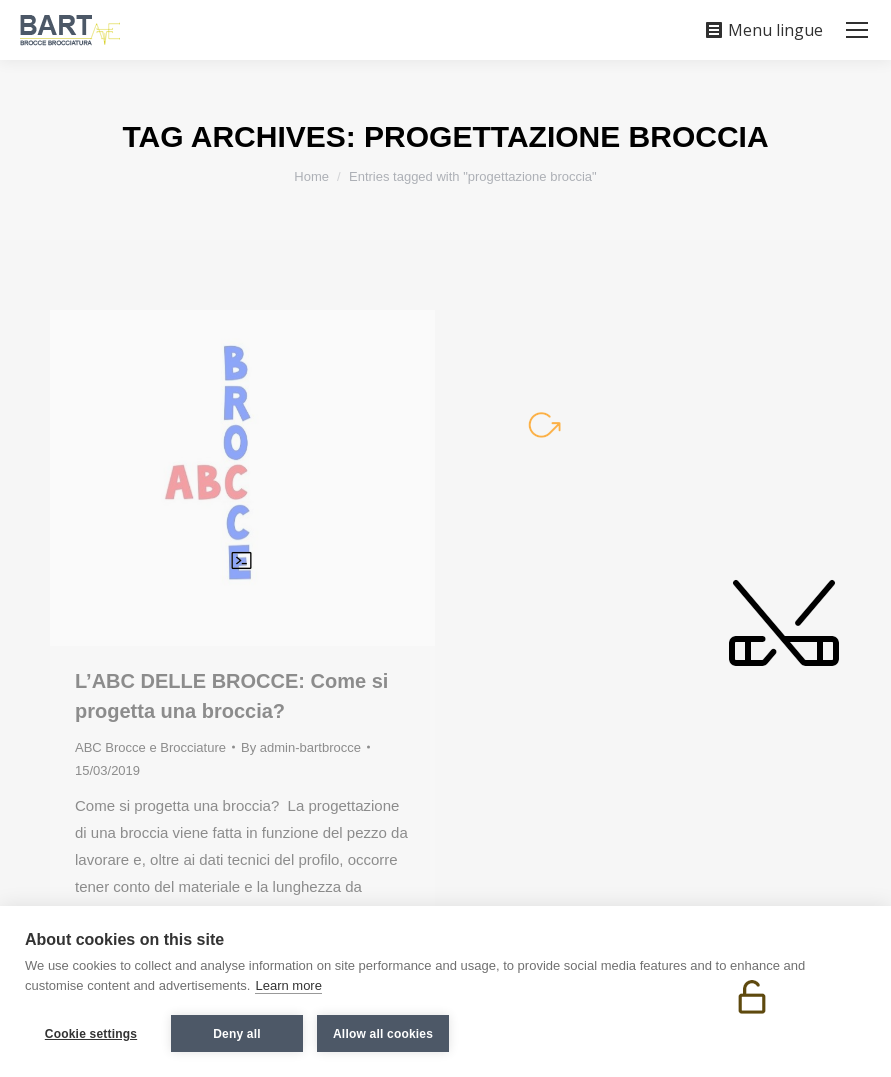 The image size is (891, 1077). What do you see at coordinates (784, 623) in the screenshot?
I see `view hockey scores or sports updates` at bounding box center [784, 623].